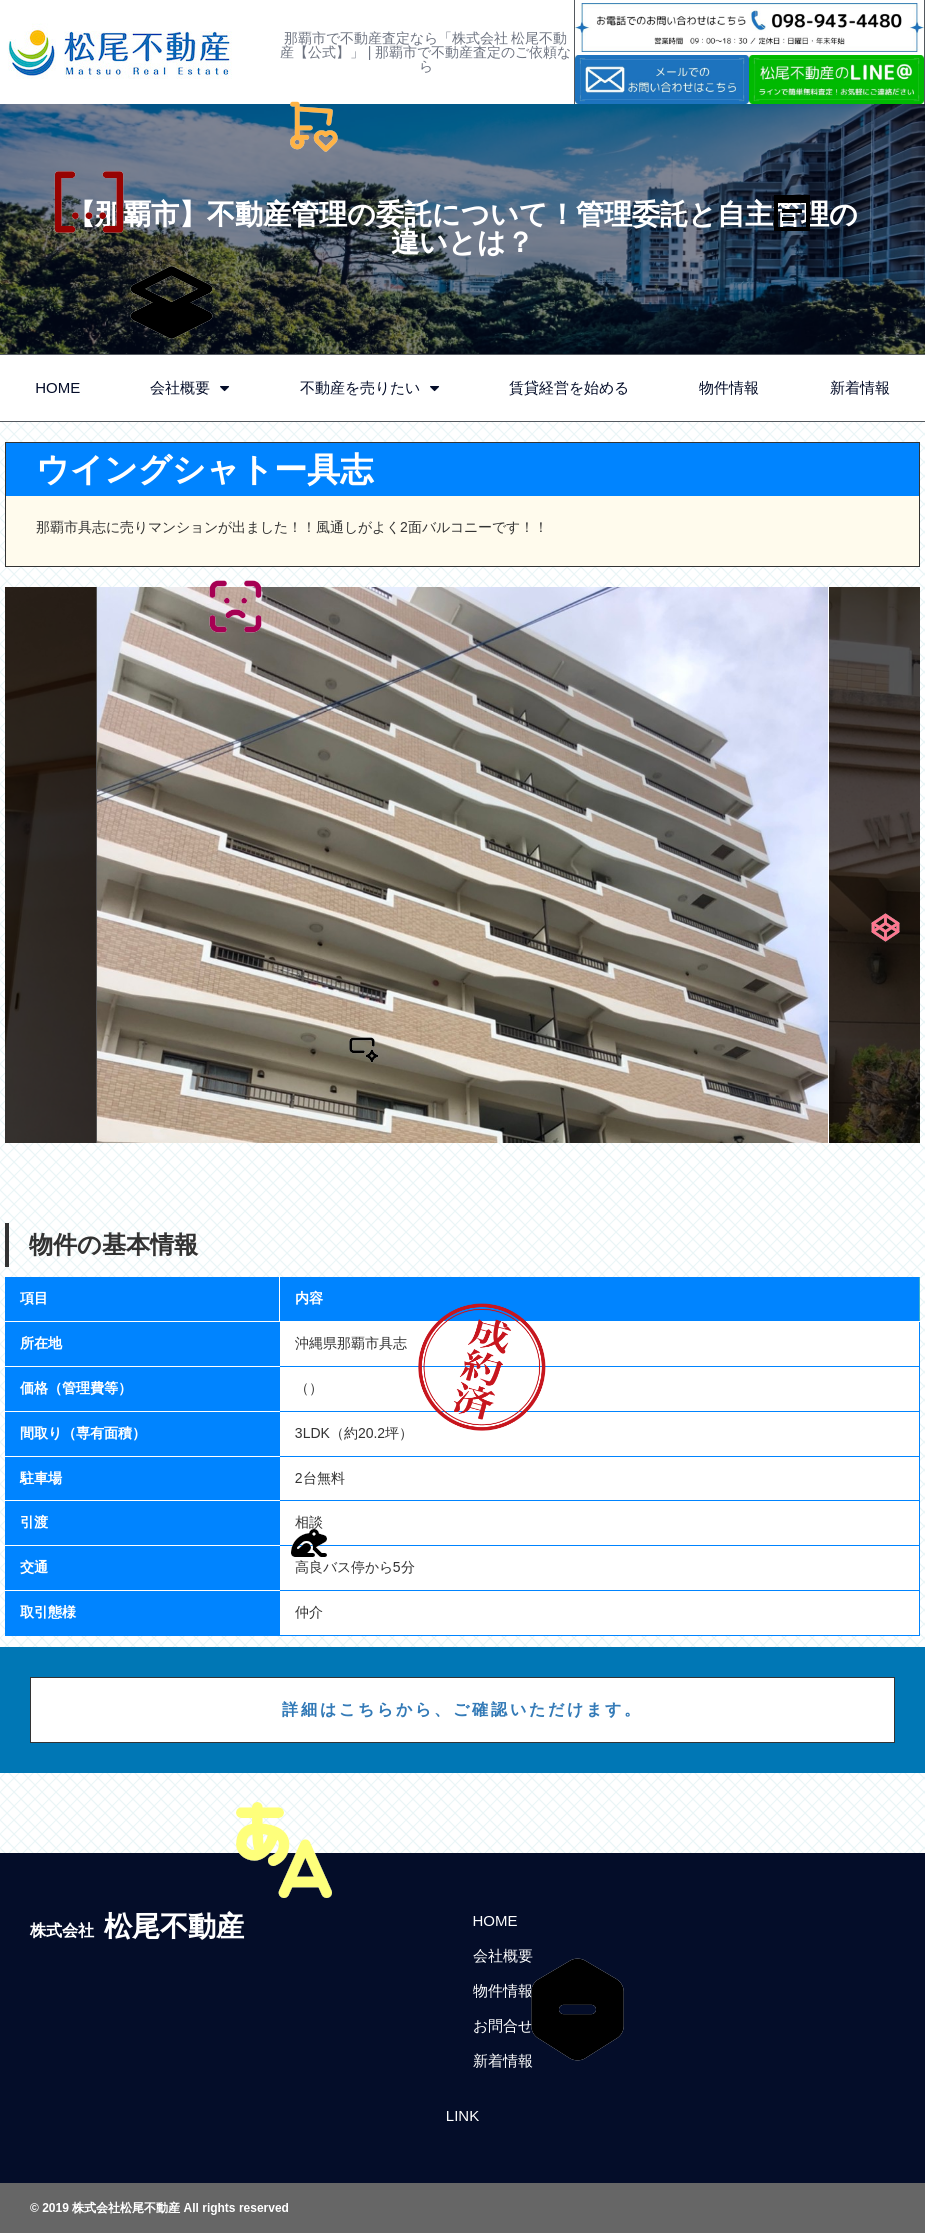  Describe the element at coordinates (362, 1046) in the screenshot. I see `enable AI-assisted text input` at that location.